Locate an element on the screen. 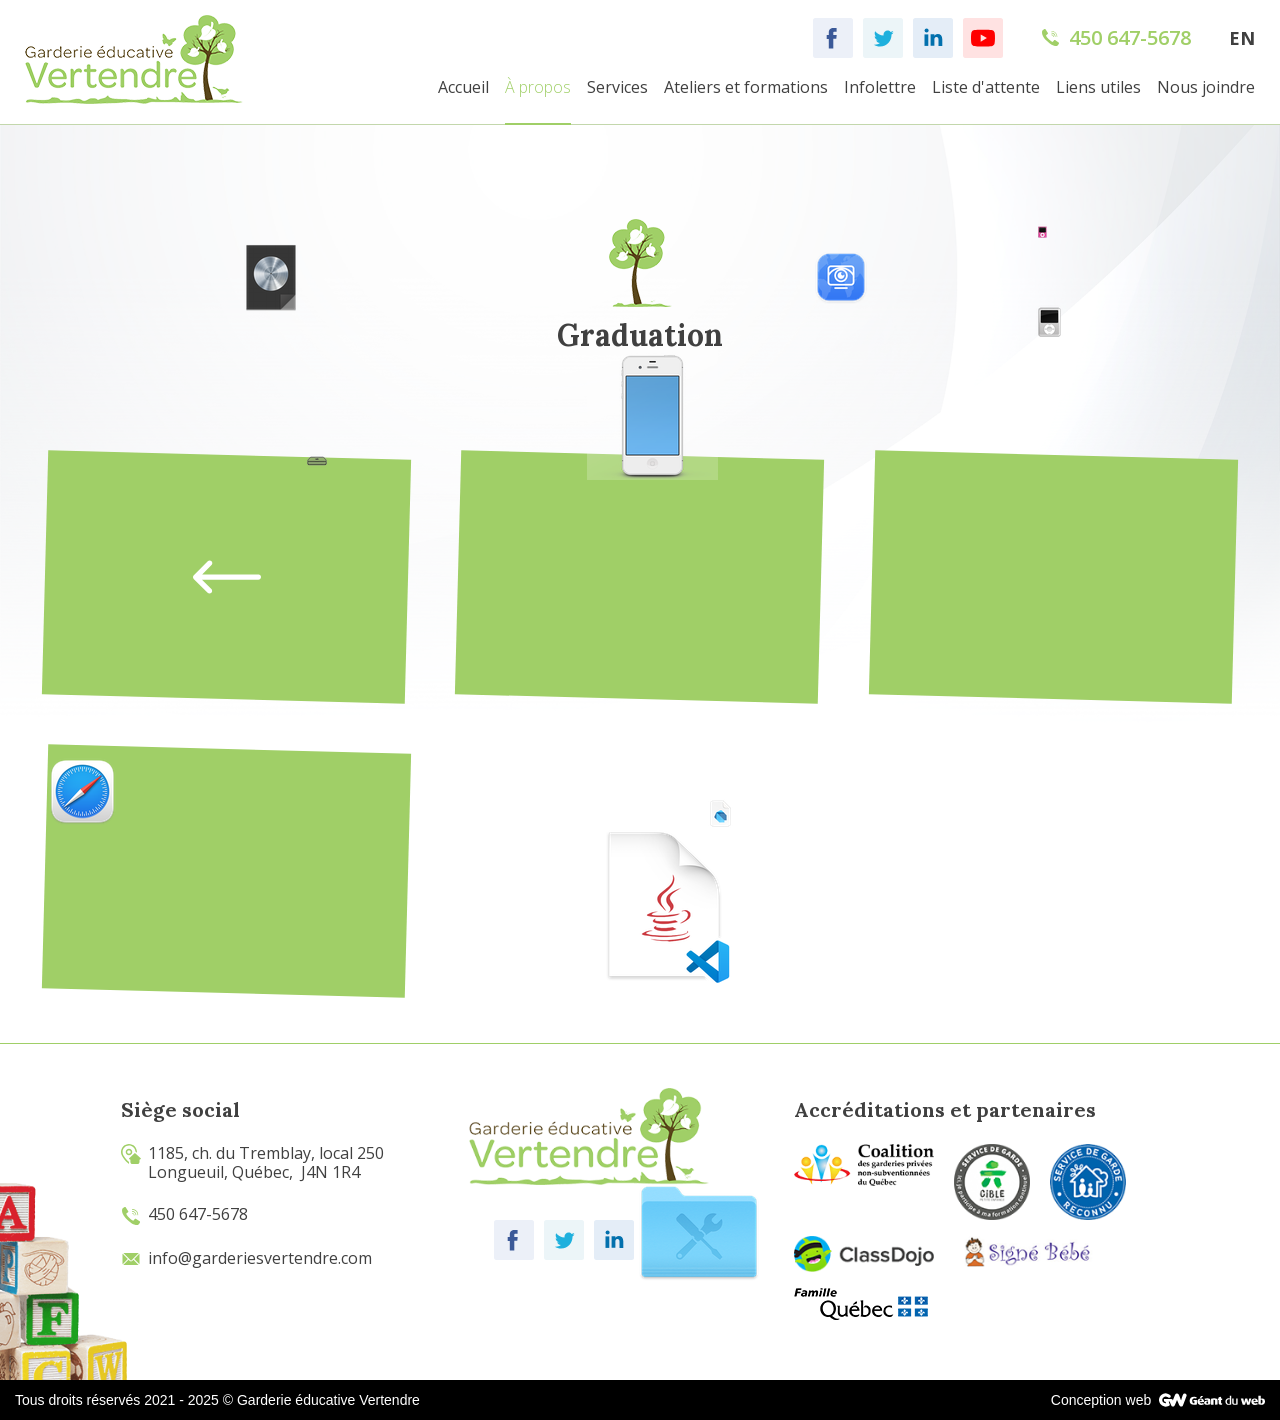 This screenshot has height=1420, width=1280. iPod nano device connected is located at coordinates (1049, 315).